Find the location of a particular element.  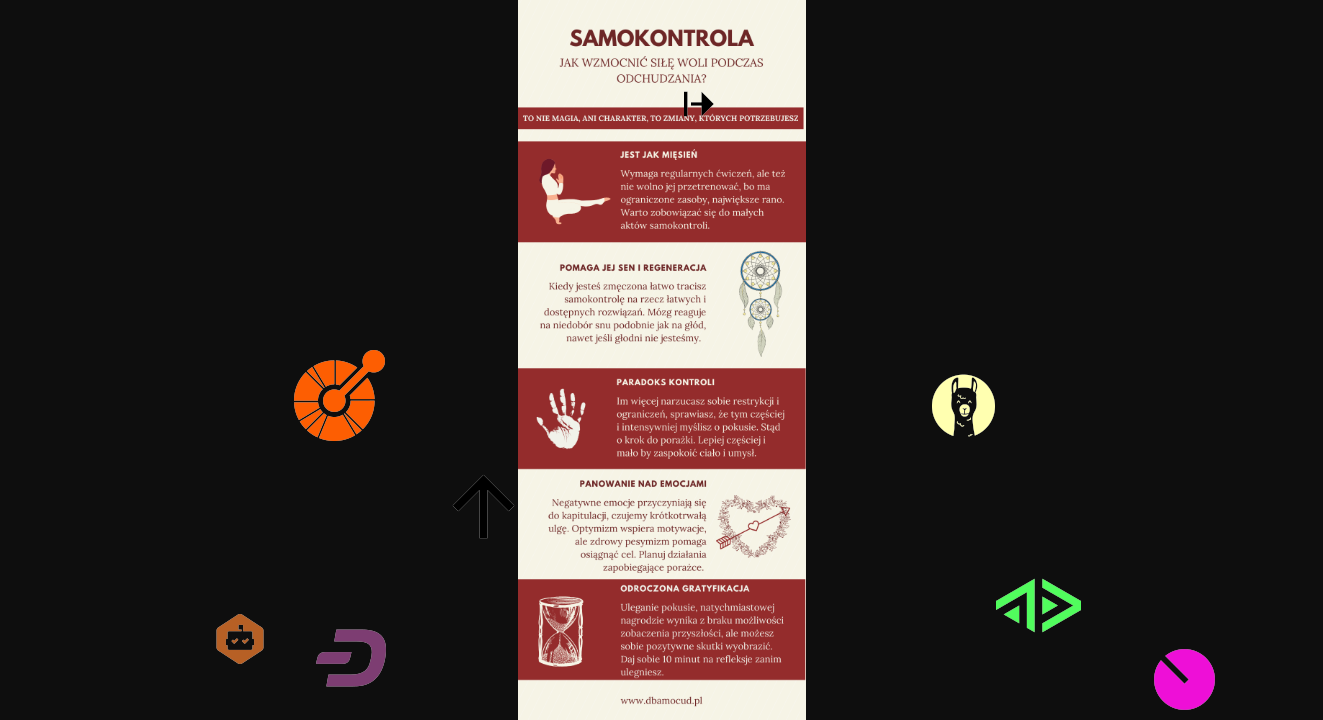

activitypub protocol logo is located at coordinates (1038, 605).